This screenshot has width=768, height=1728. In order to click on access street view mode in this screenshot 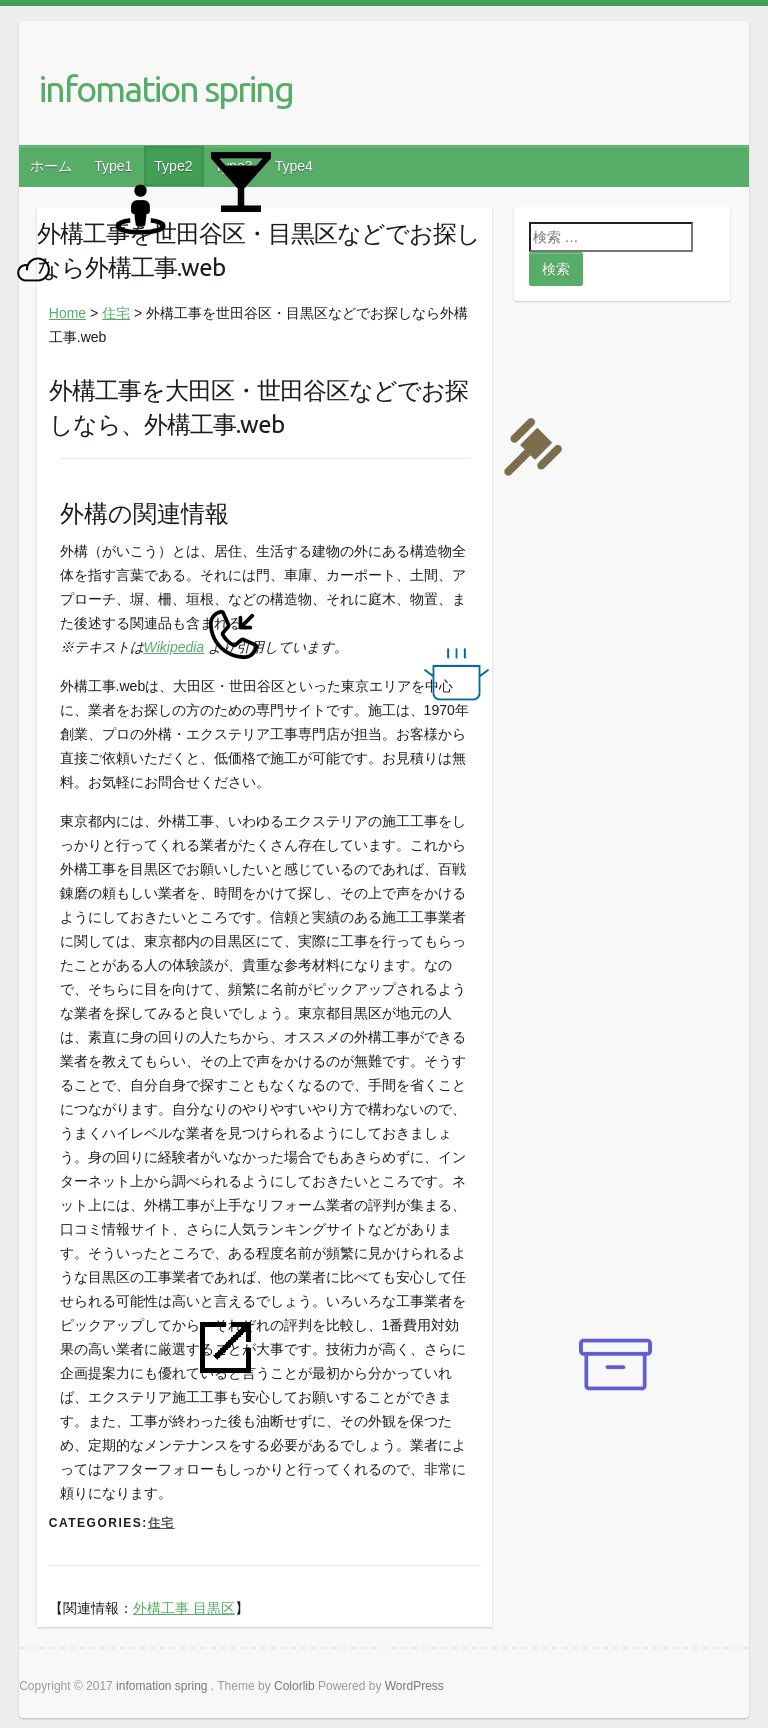, I will do `click(140, 209)`.